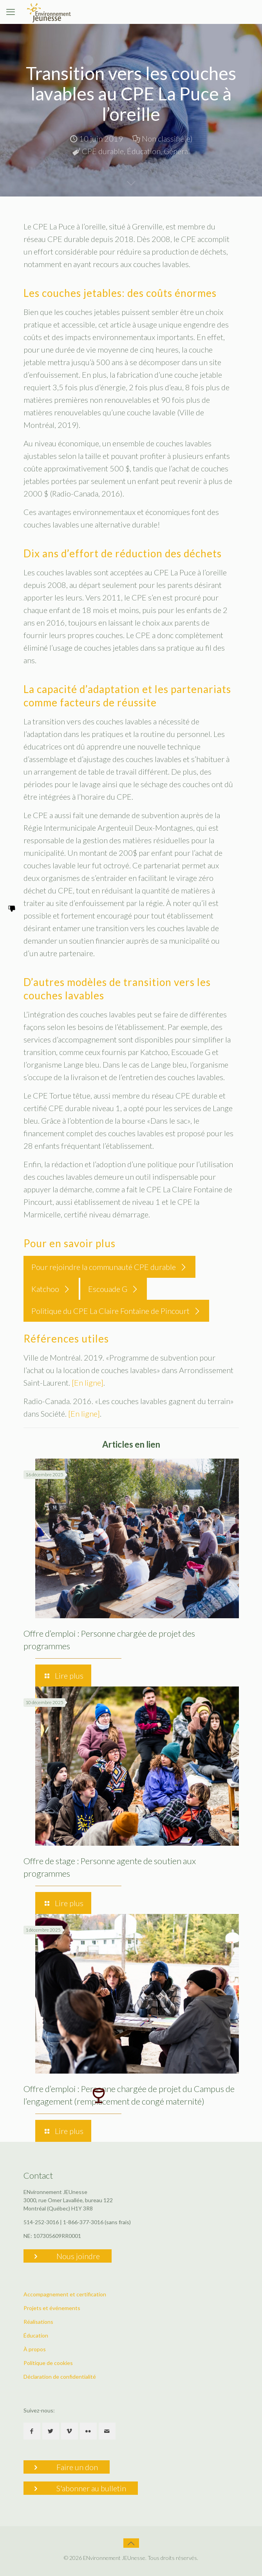 Image resolution: width=262 pixels, height=2576 pixels. I want to click on view cocktail or drink menu, so click(99, 2096).